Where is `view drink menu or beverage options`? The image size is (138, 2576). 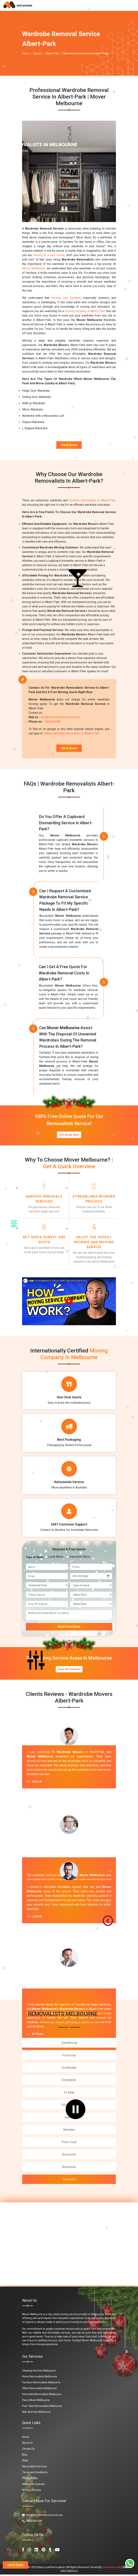 view drink menu or beverage options is located at coordinates (78, 578).